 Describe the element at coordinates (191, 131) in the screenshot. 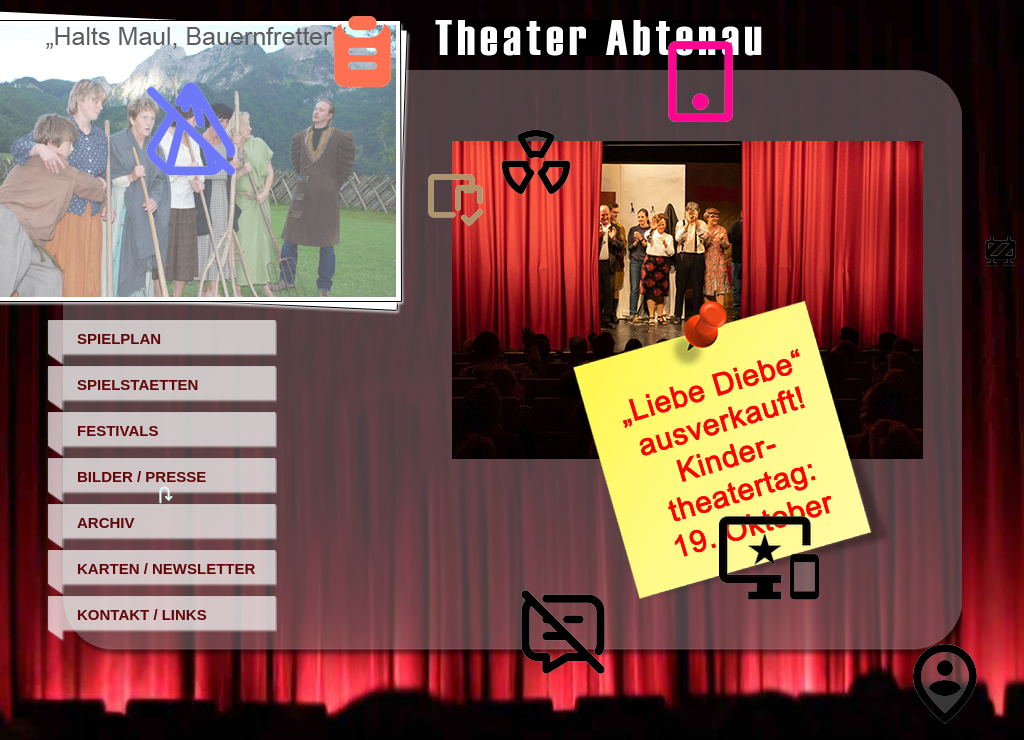

I see `disable 3D object rendering` at that location.